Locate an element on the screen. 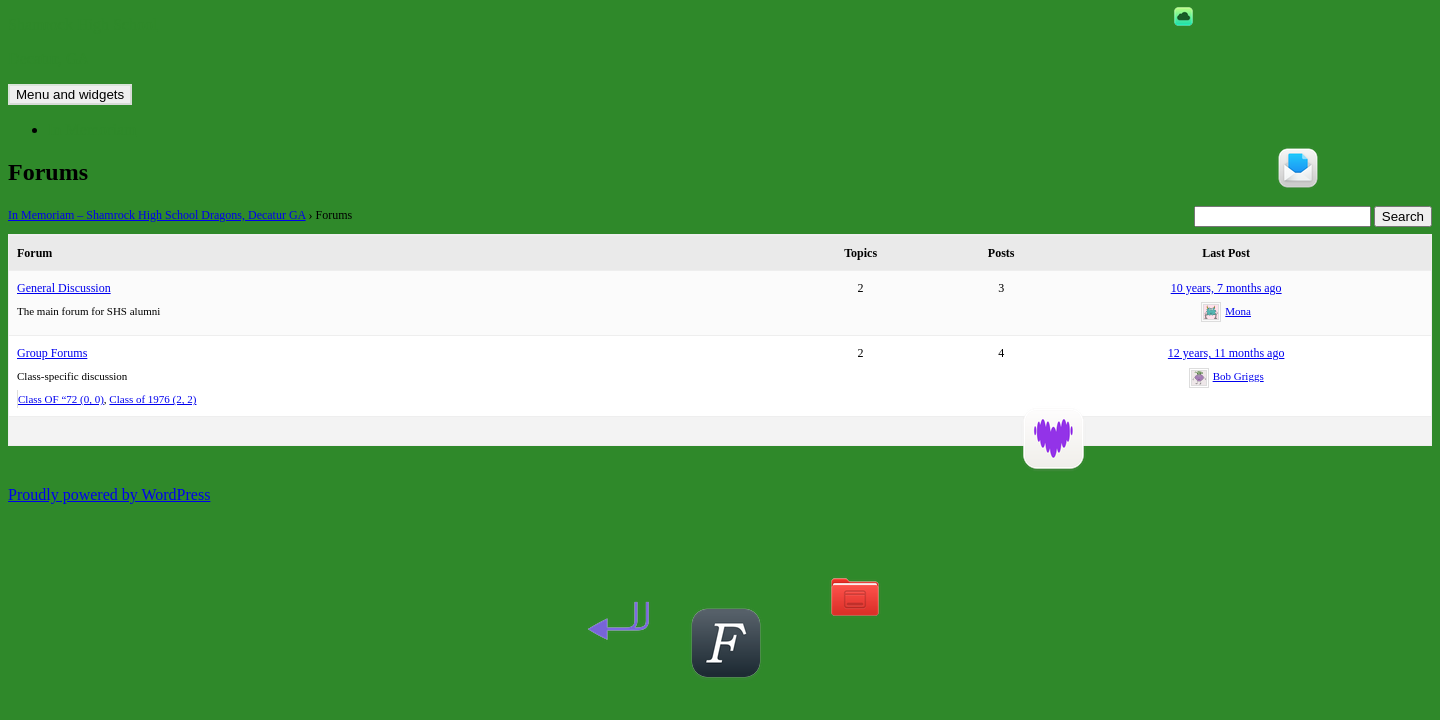 The width and height of the screenshot is (1440, 720). reply to all recipients of an email is located at coordinates (617, 620).